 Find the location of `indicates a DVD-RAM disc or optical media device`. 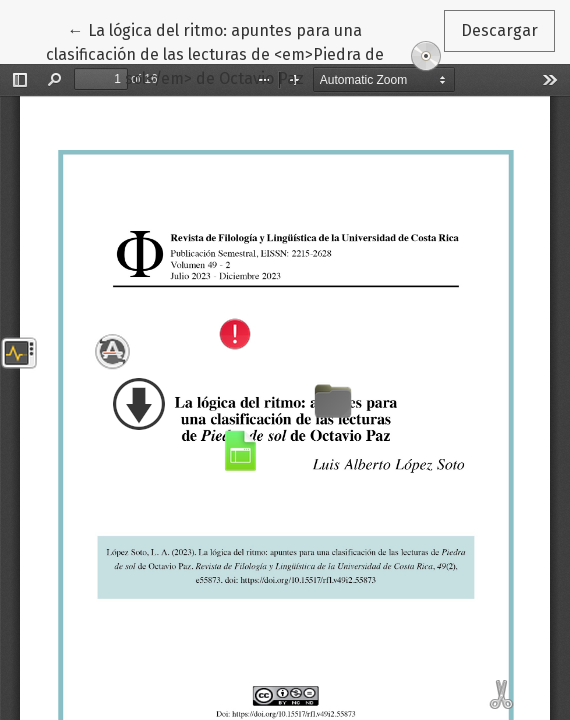

indicates a DVD-RAM disc or optical media device is located at coordinates (426, 56).